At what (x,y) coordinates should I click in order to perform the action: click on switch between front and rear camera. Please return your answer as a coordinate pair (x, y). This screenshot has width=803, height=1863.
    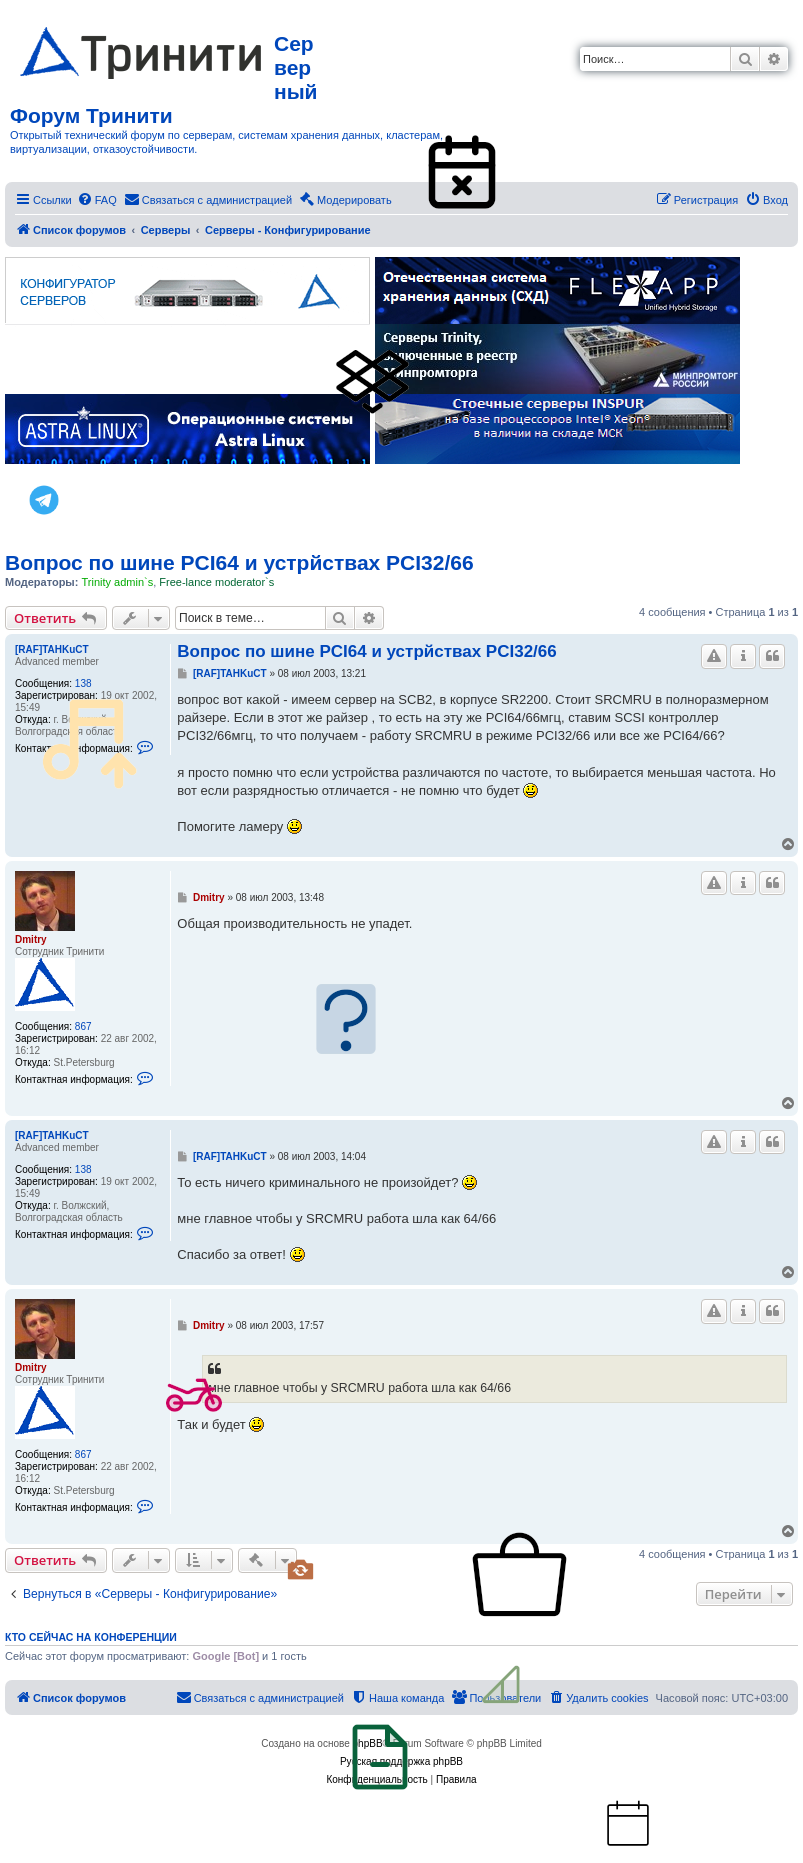
    Looking at the image, I should click on (300, 1569).